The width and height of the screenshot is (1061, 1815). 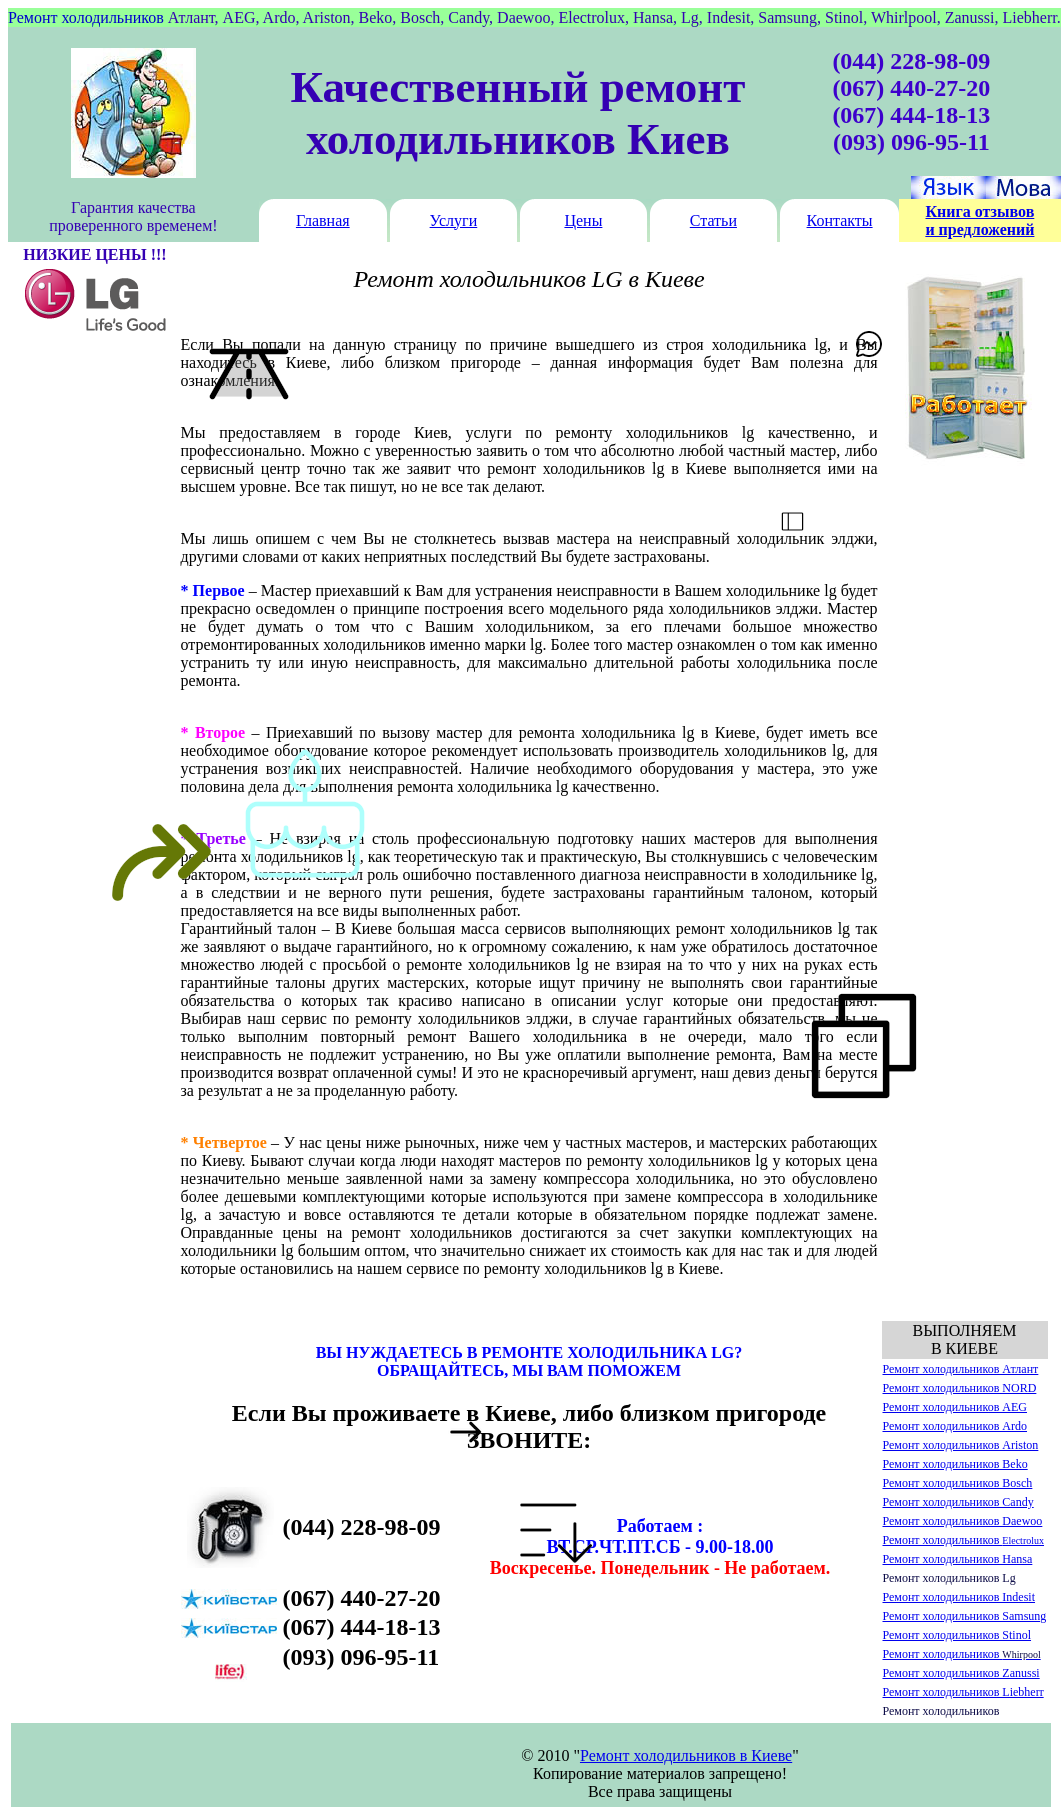 I want to click on view birthday or celebration reminders, so click(x=305, y=823).